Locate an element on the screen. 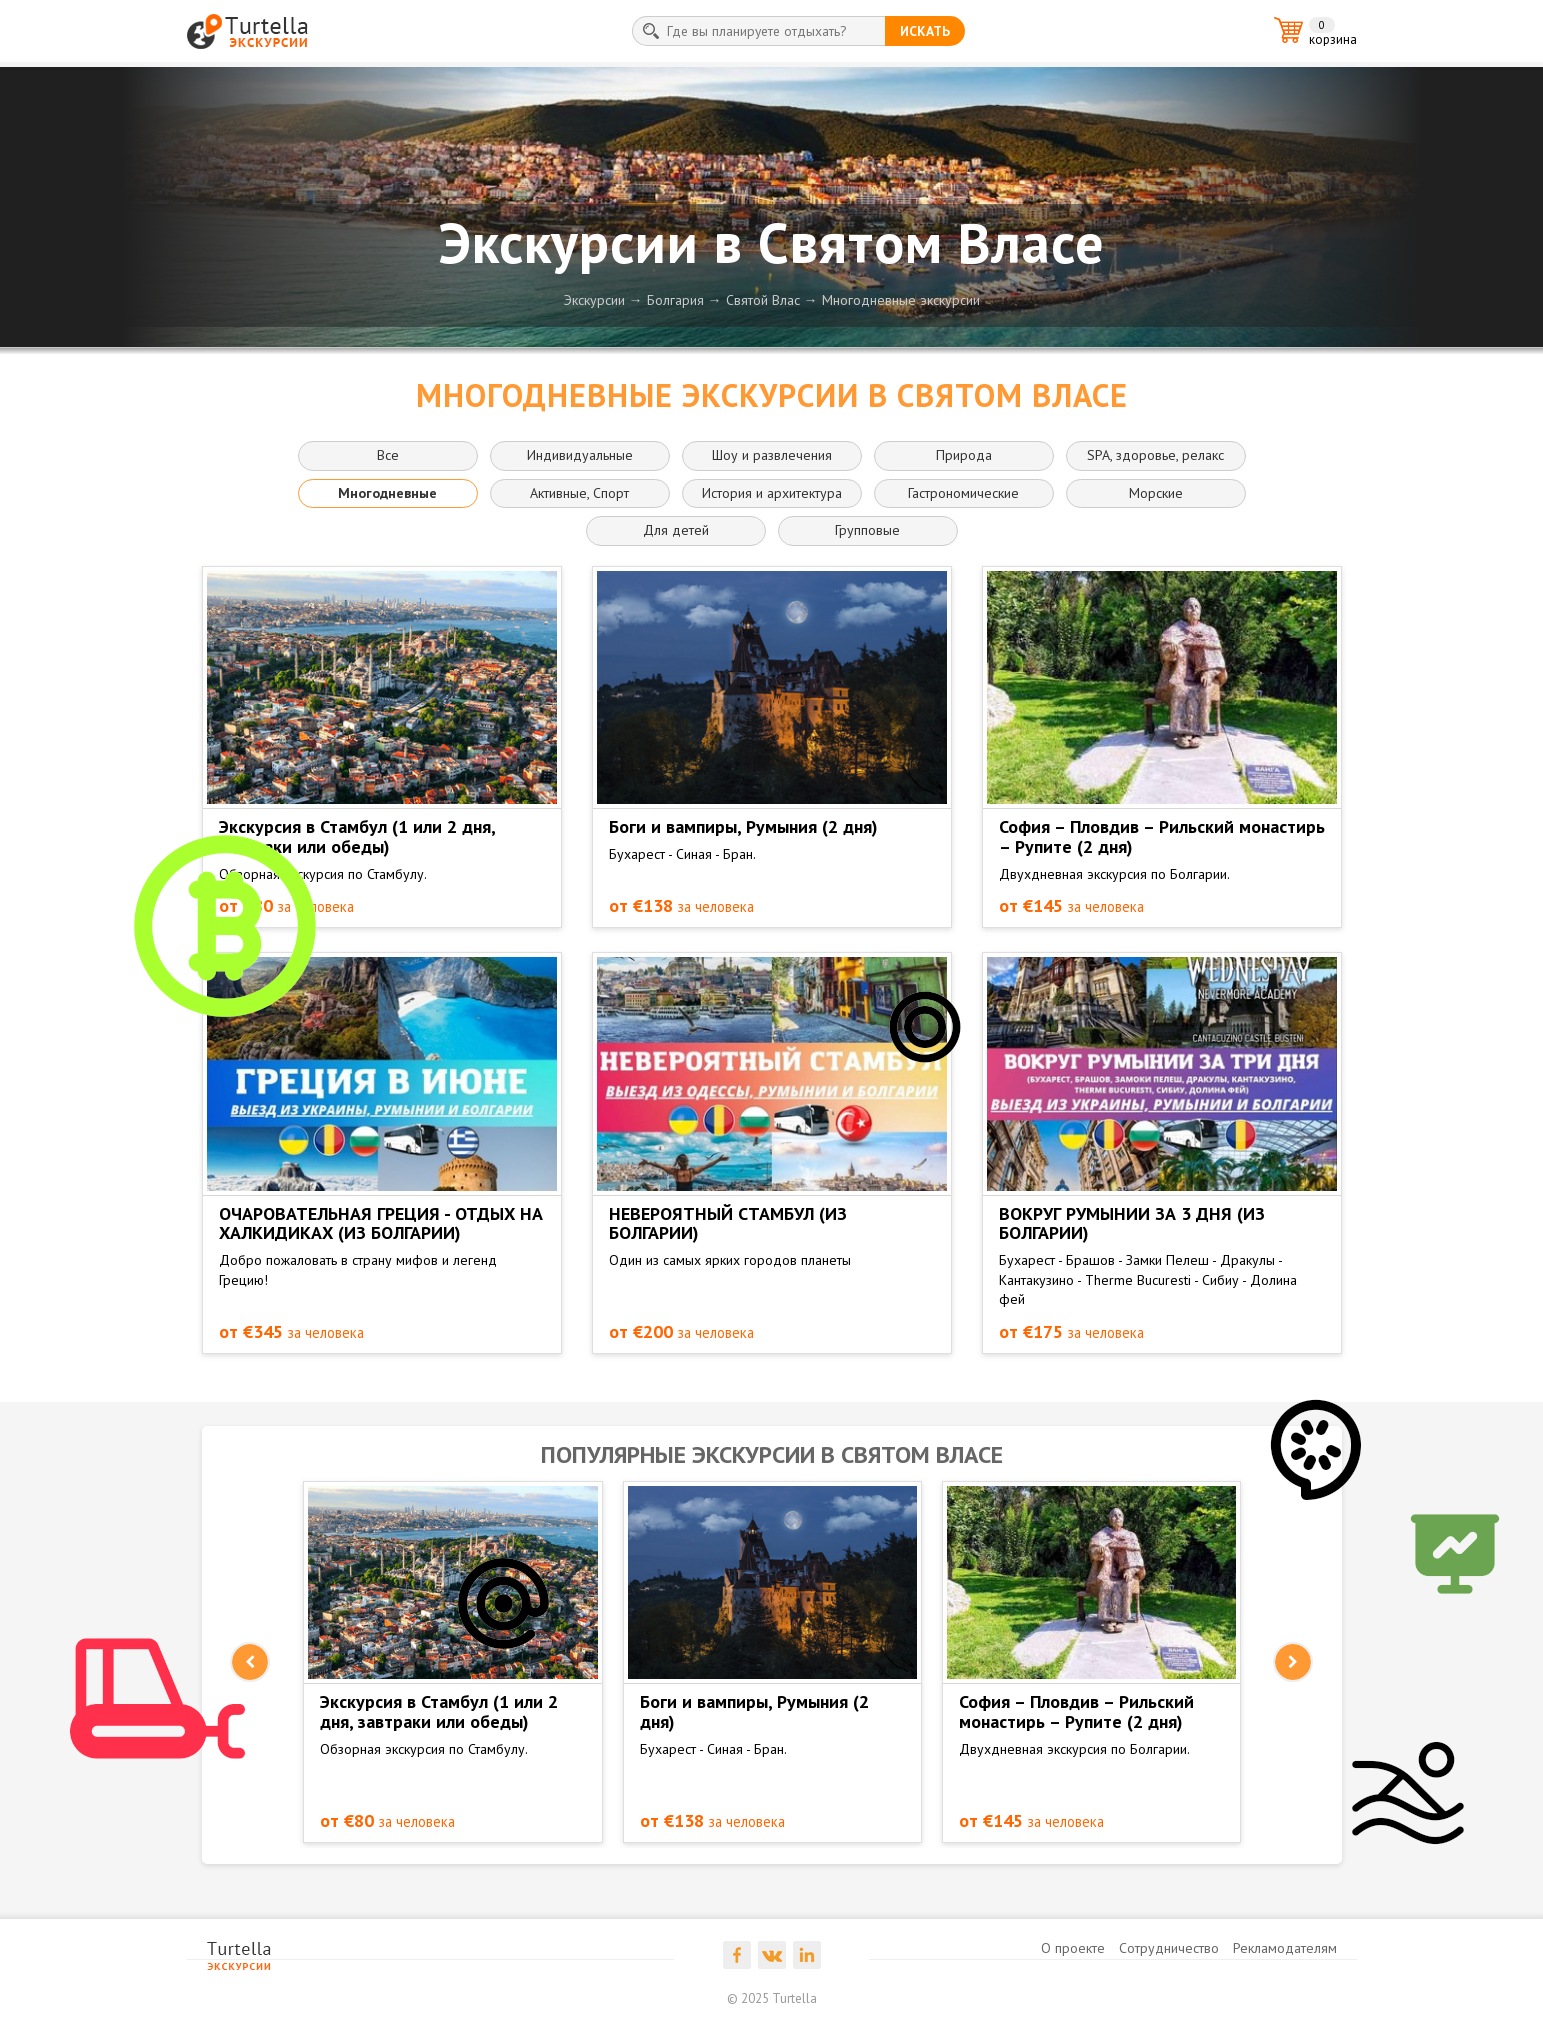 The image size is (1543, 2017). mailgun email service integration is located at coordinates (503, 1603).